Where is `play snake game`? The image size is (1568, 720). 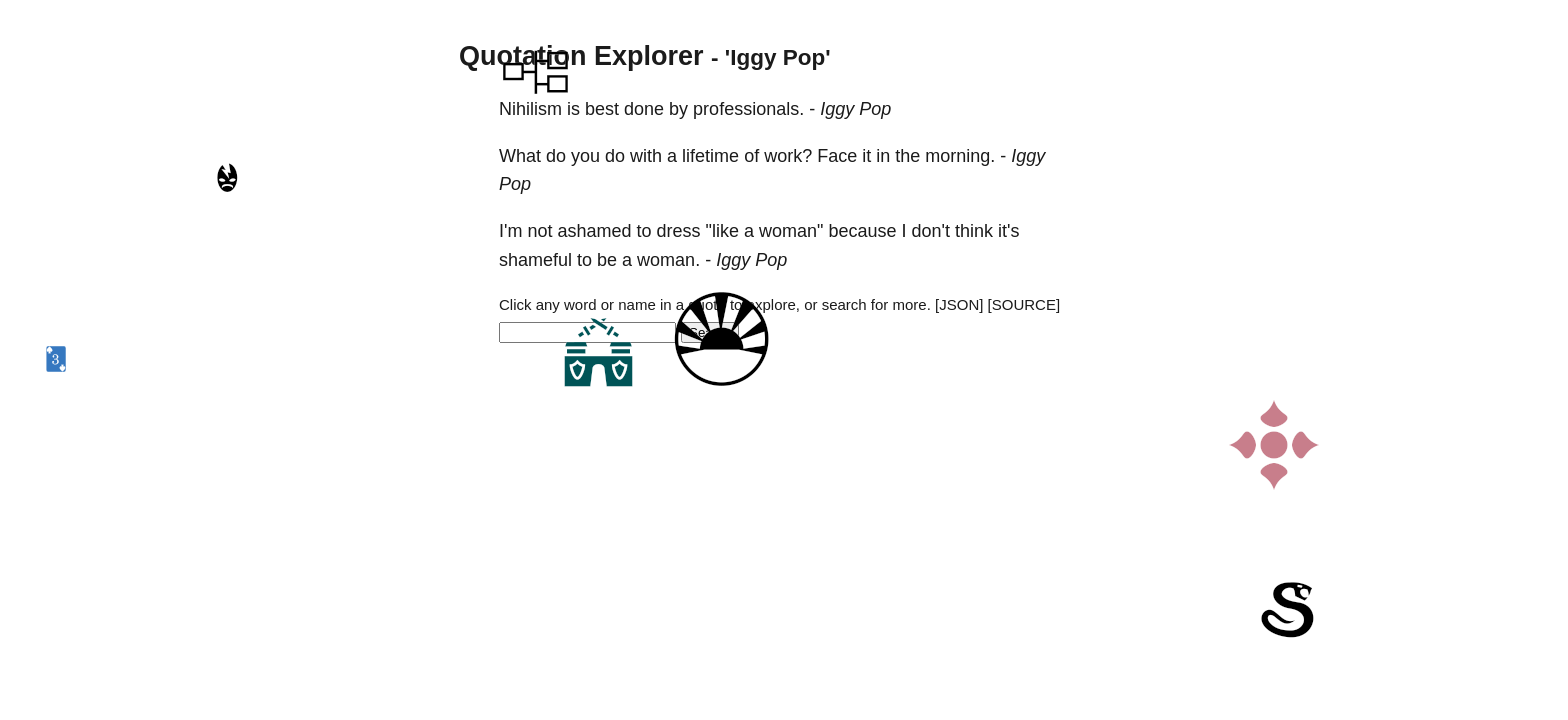 play snake game is located at coordinates (1287, 609).